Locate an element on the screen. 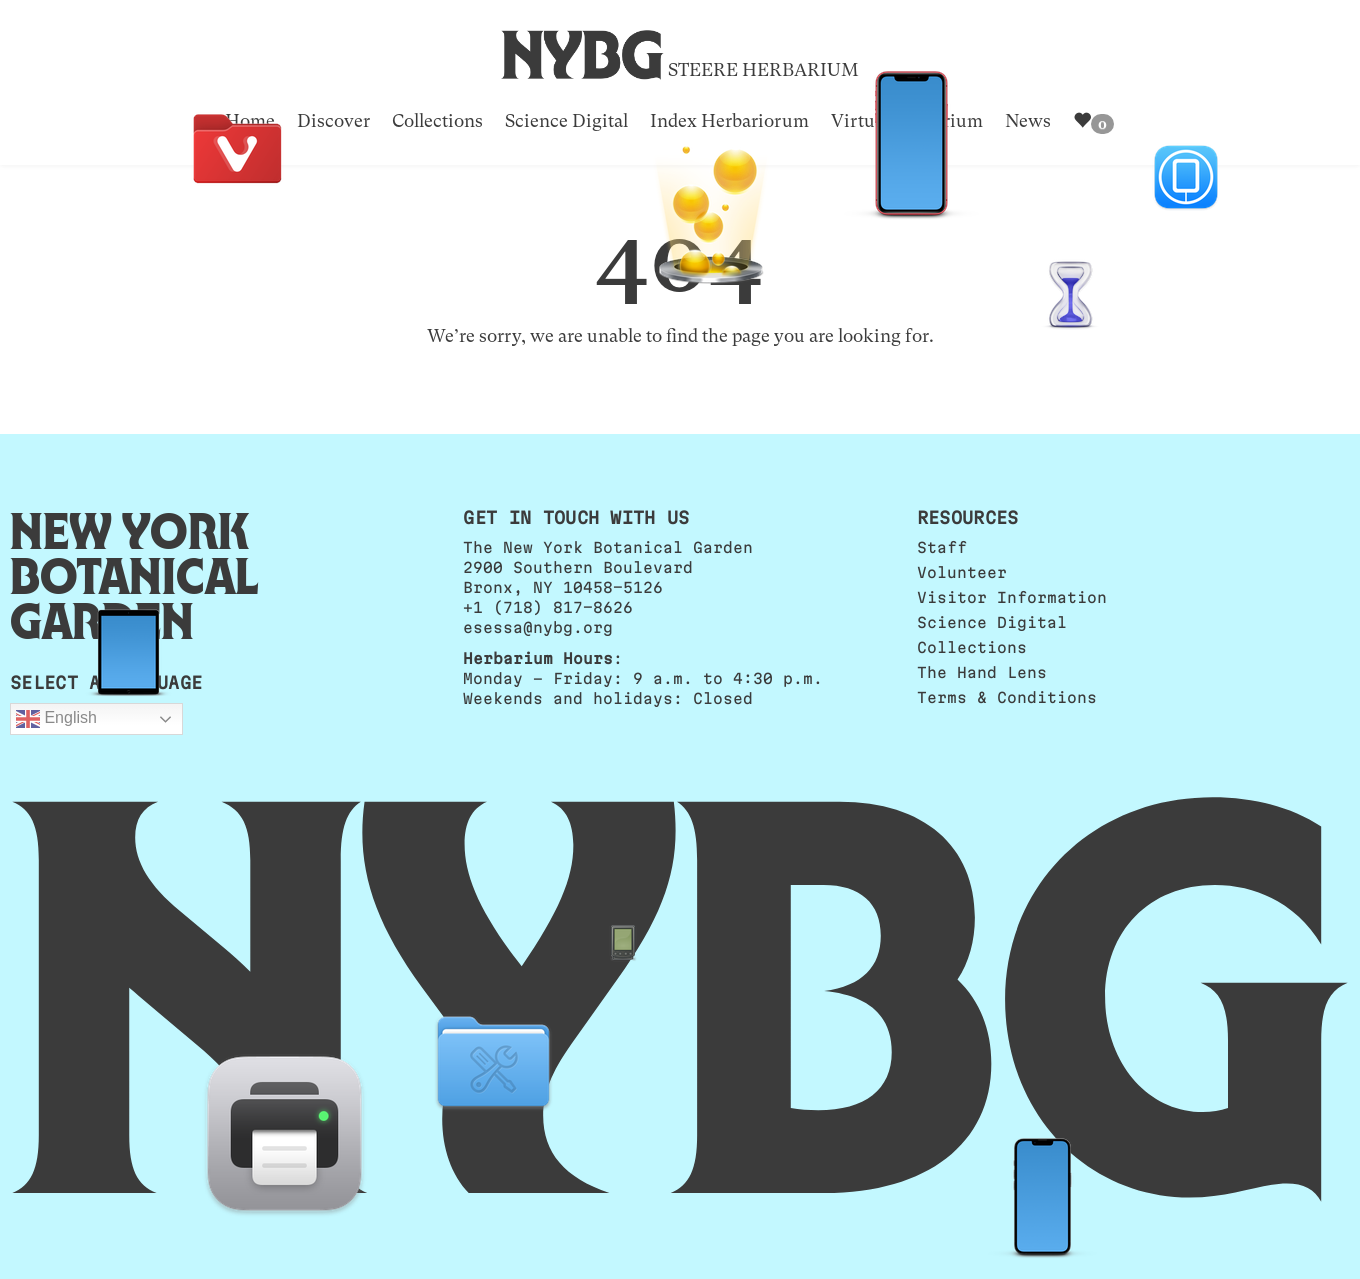  access PDA or handheld device settings is located at coordinates (623, 943).